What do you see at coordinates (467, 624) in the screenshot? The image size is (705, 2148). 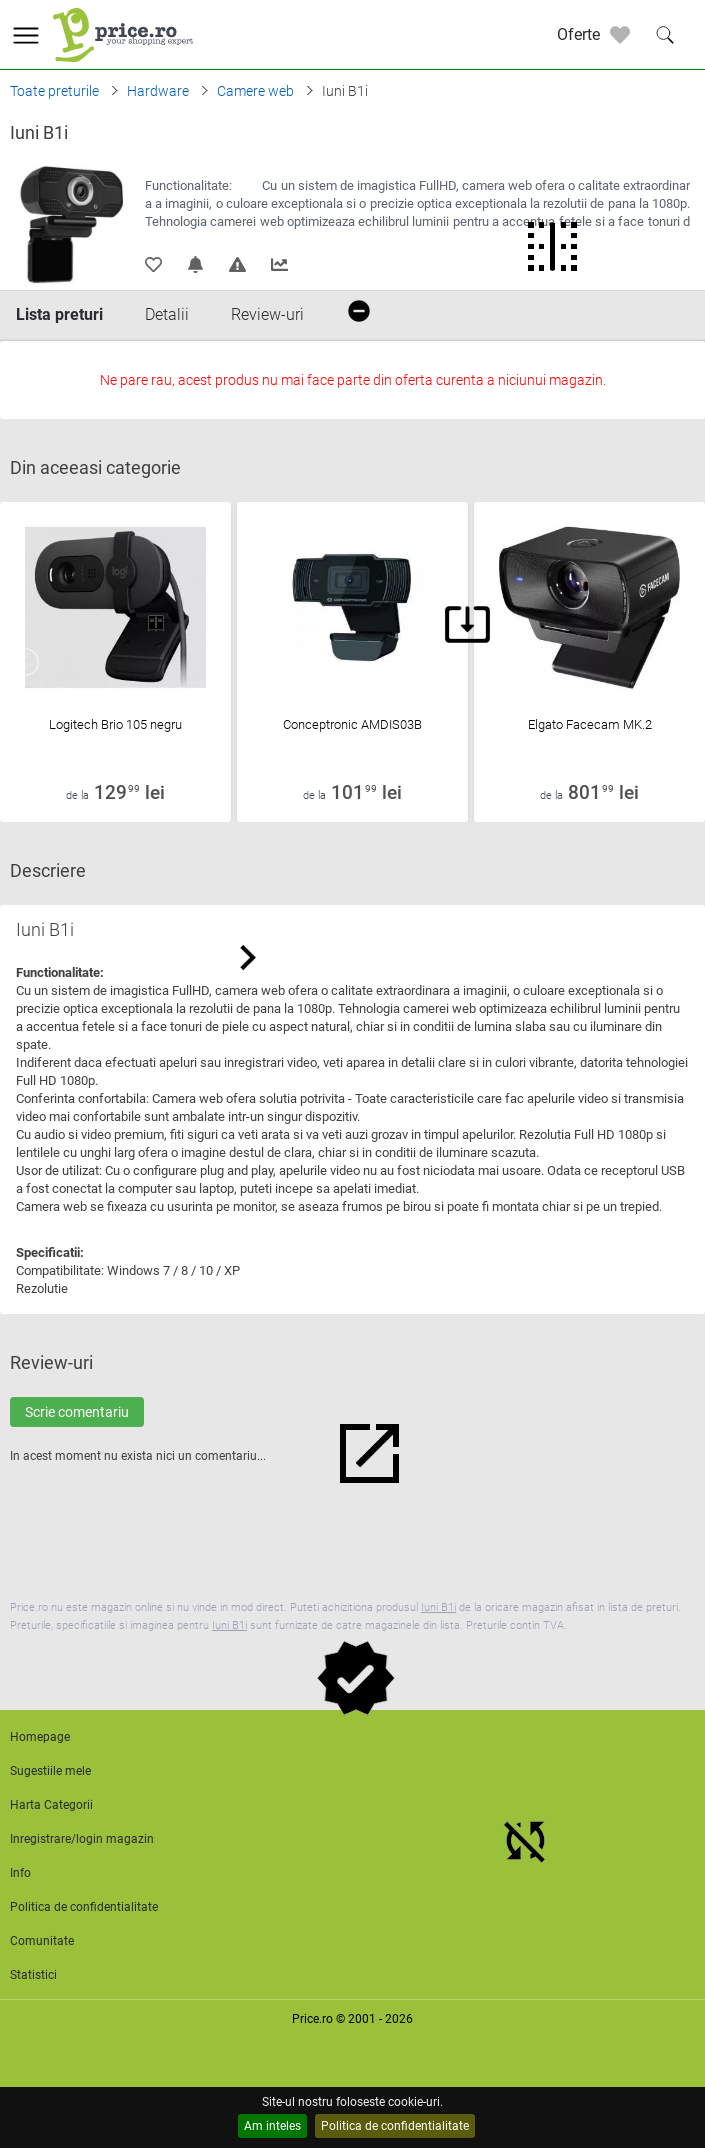 I see `download a system update` at bounding box center [467, 624].